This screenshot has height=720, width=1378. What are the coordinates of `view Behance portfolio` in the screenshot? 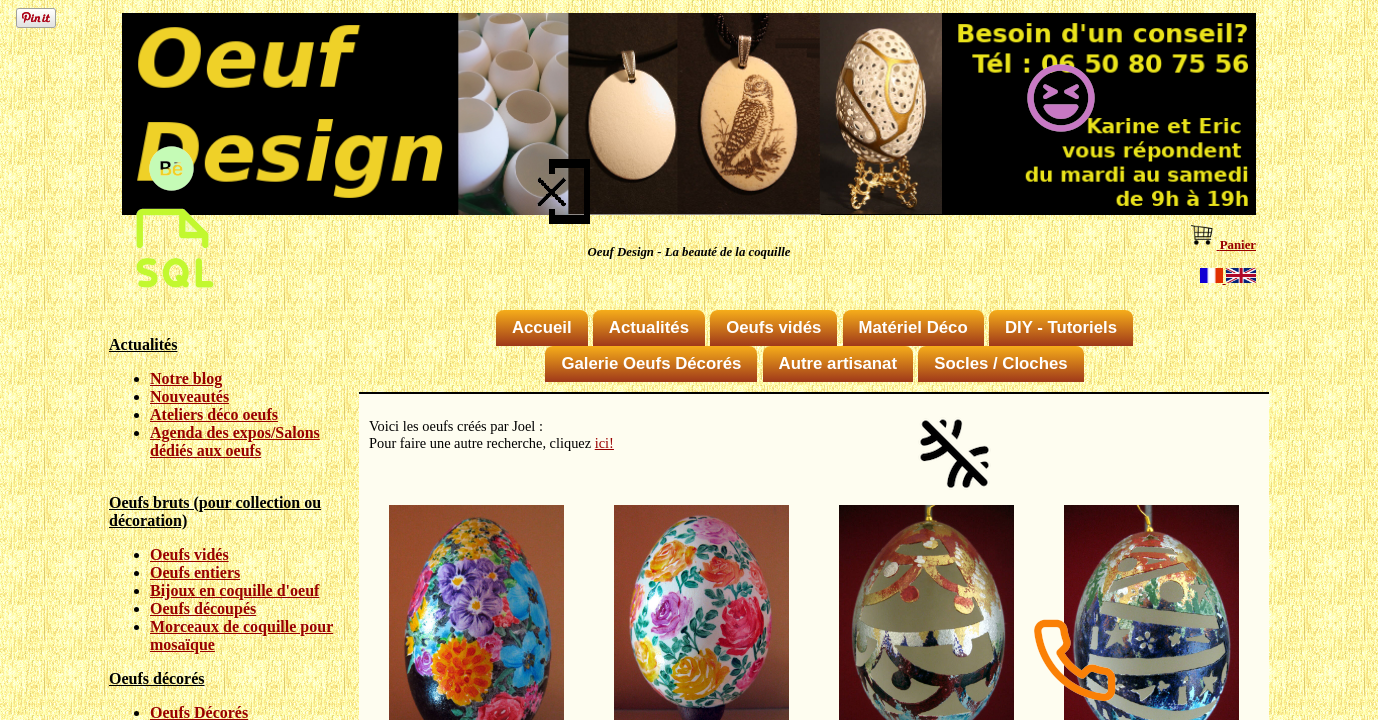 It's located at (171, 168).